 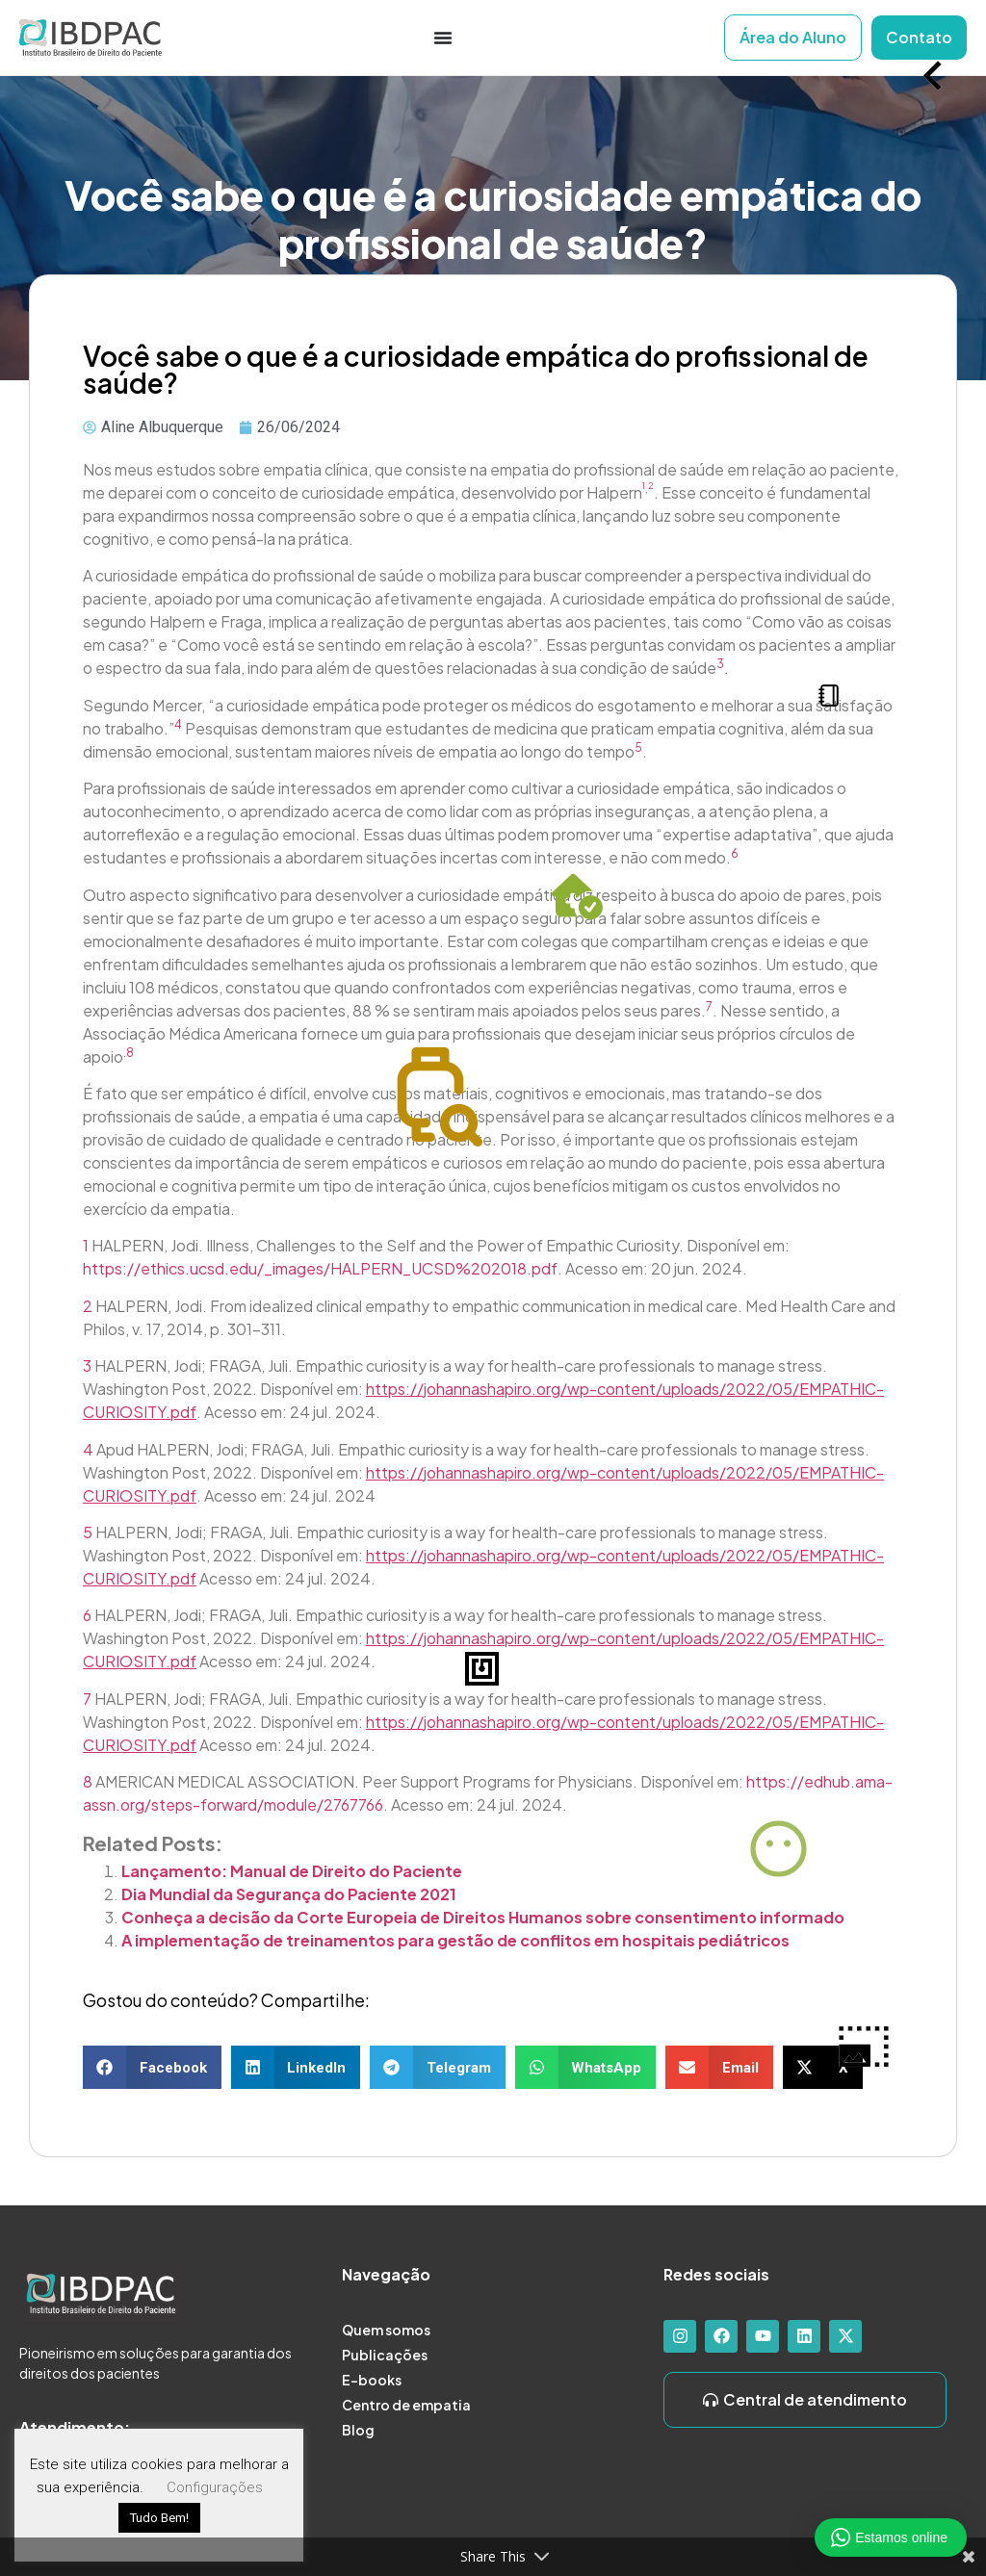 What do you see at coordinates (576, 895) in the screenshot?
I see `verified medical home or healthcare facility` at bounding box center [576, 895].